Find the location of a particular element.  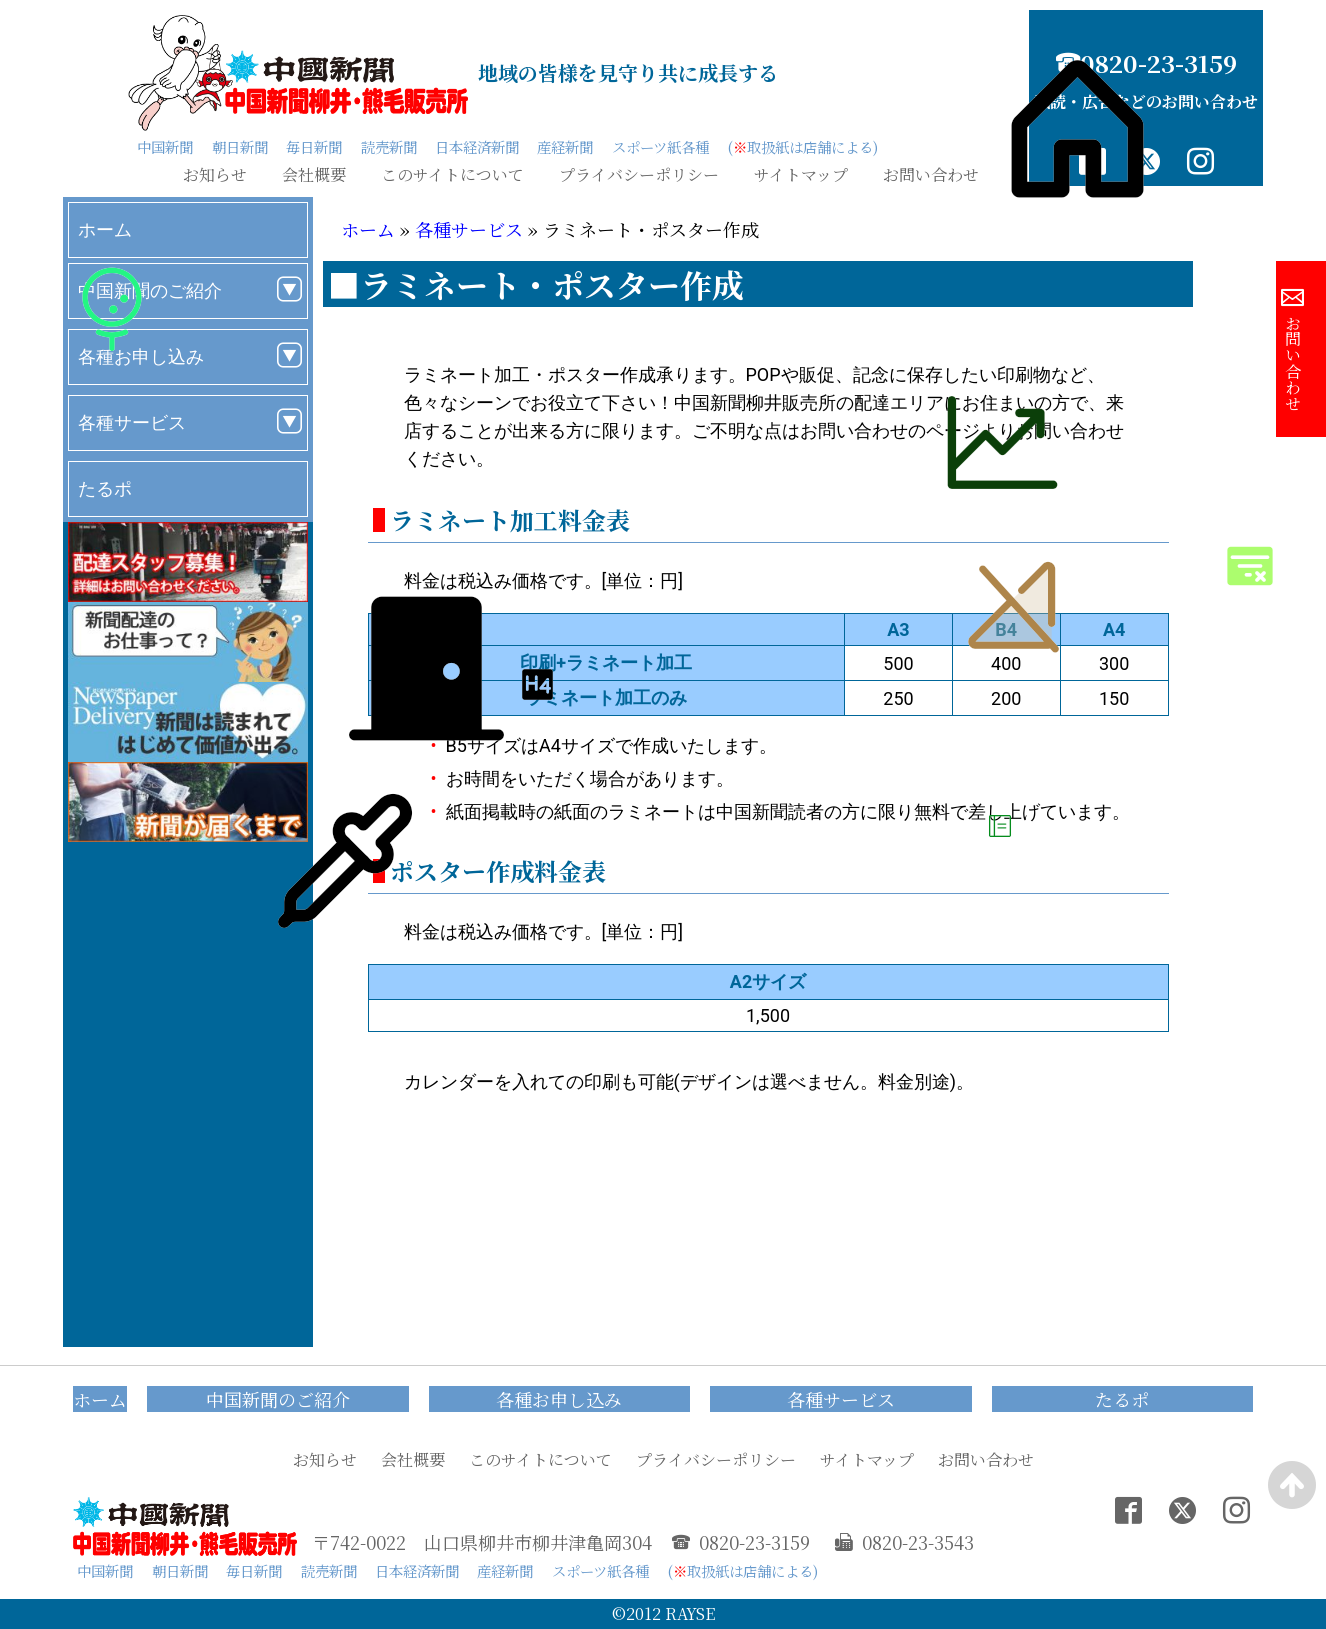

format text as heading level 4 is located at coordinates (537, 684).